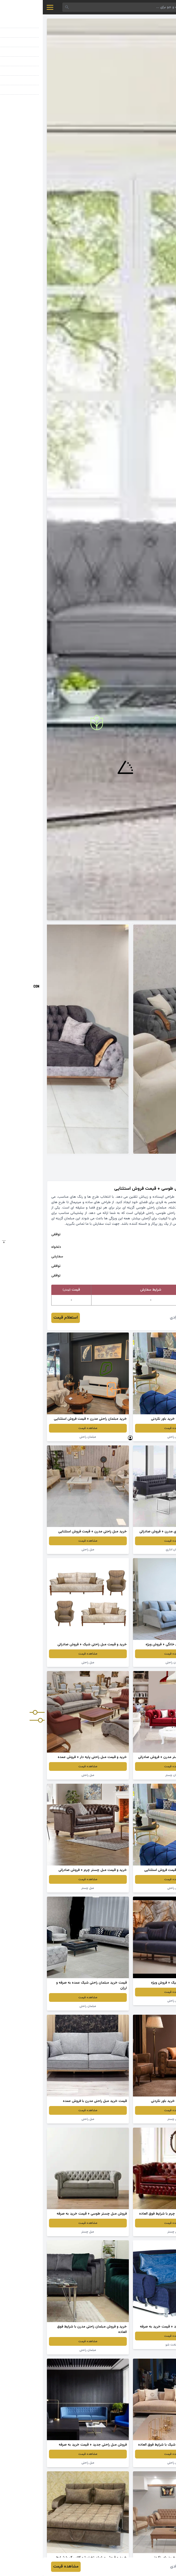 The height and width of the screenshot is (2576, 176). Describe the element at coordinates (112, 1389) in the screenshot. I see `log out of your account` at that location.